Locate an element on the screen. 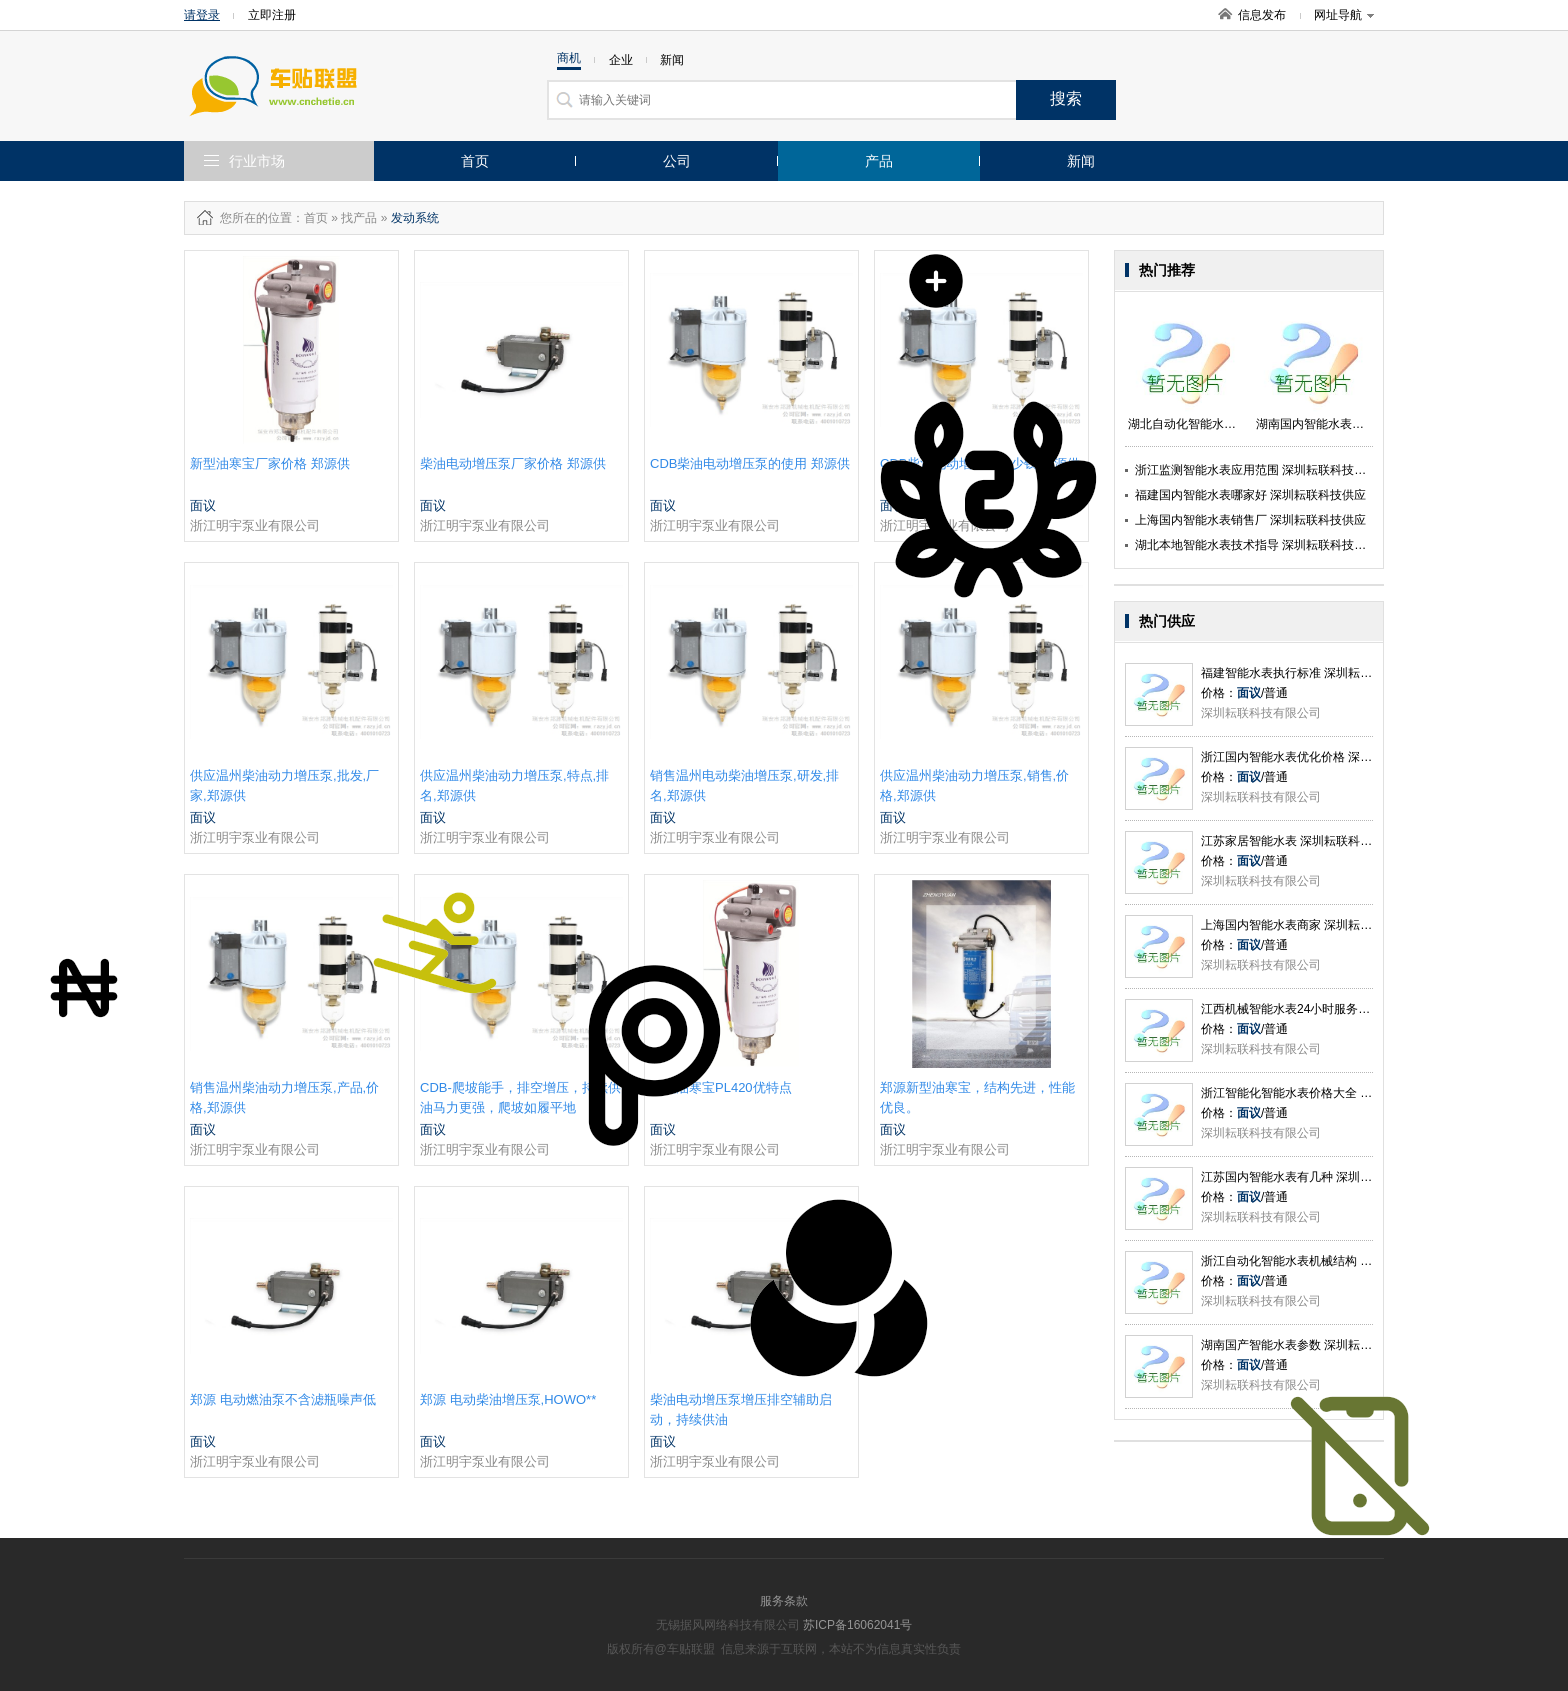 Image resolution: width=1568 pixels, height=1691 pixels. add a new item is located at coordinates (936, 281).